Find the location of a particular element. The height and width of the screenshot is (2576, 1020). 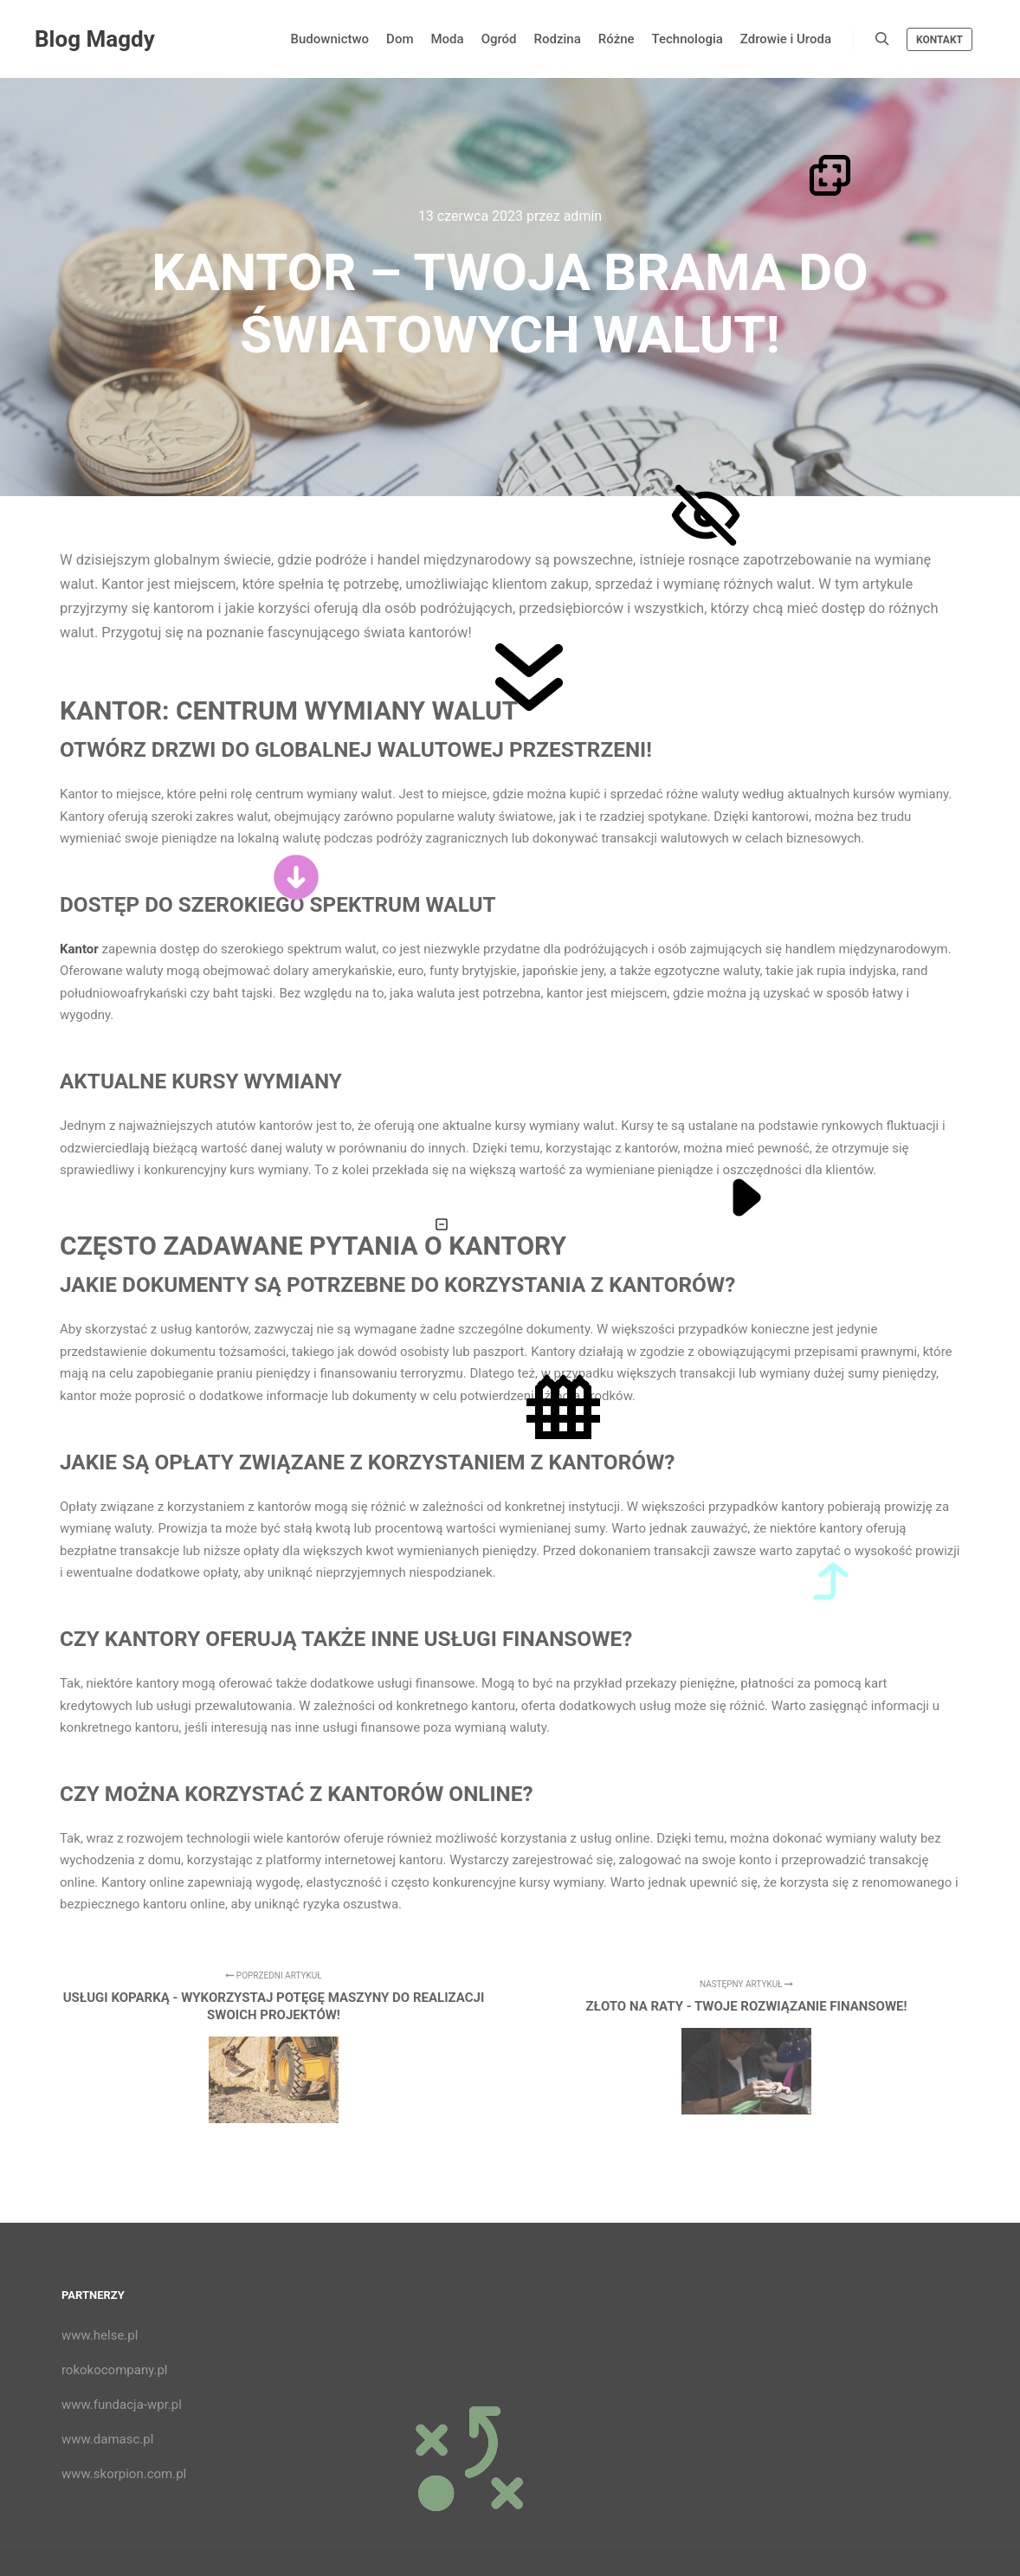

download a file or content is located at coordinates (296, 877).